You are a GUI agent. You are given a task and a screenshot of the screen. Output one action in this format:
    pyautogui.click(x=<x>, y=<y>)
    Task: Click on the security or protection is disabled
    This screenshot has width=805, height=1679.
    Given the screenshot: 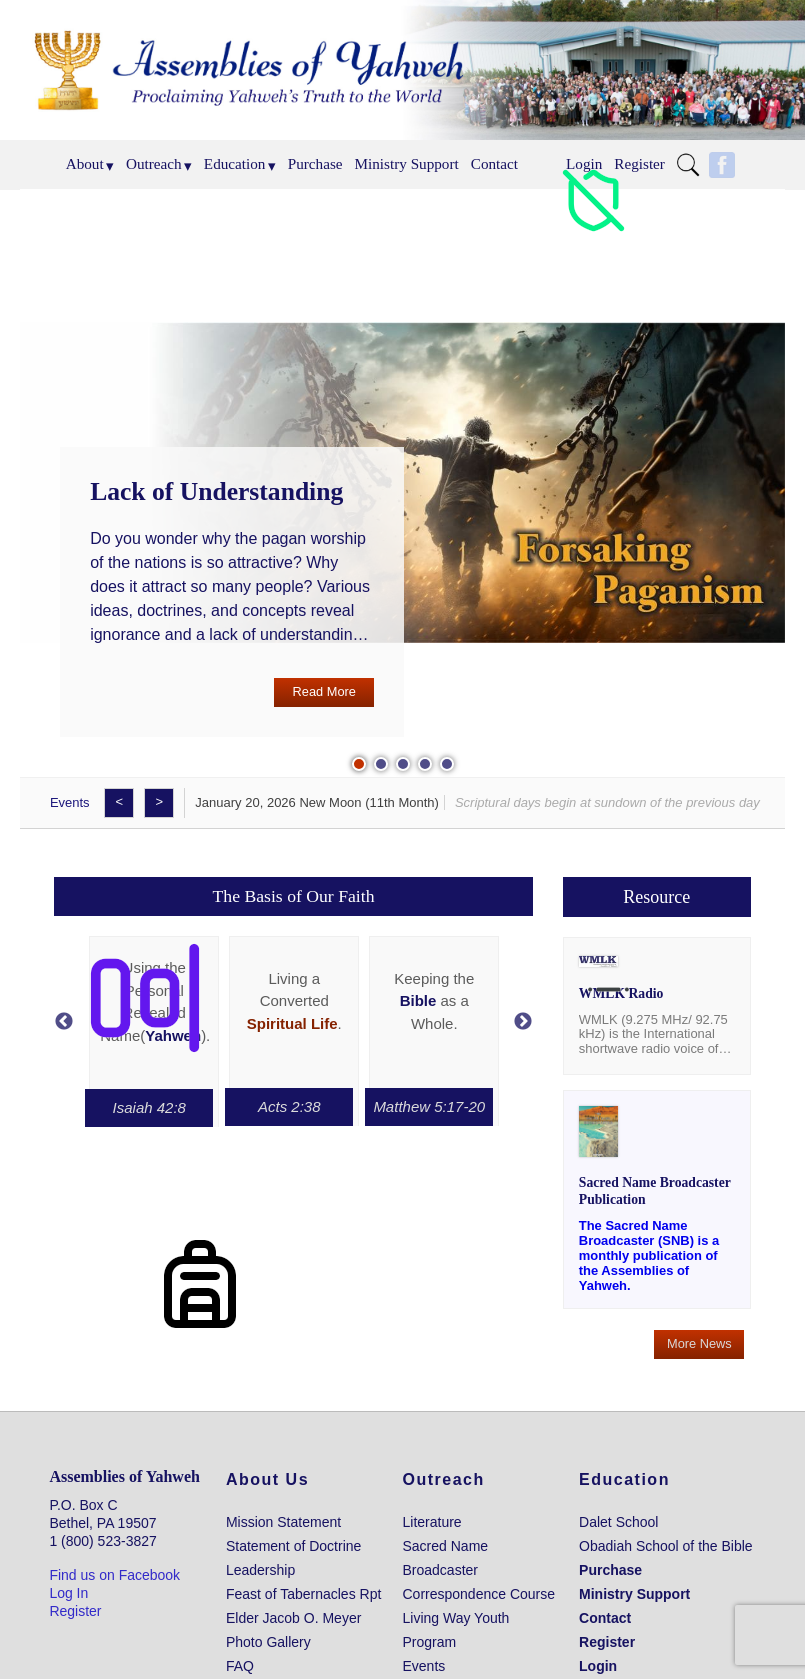 What is the action you would take?
    pyautogui.click(x=593, y=200)
    